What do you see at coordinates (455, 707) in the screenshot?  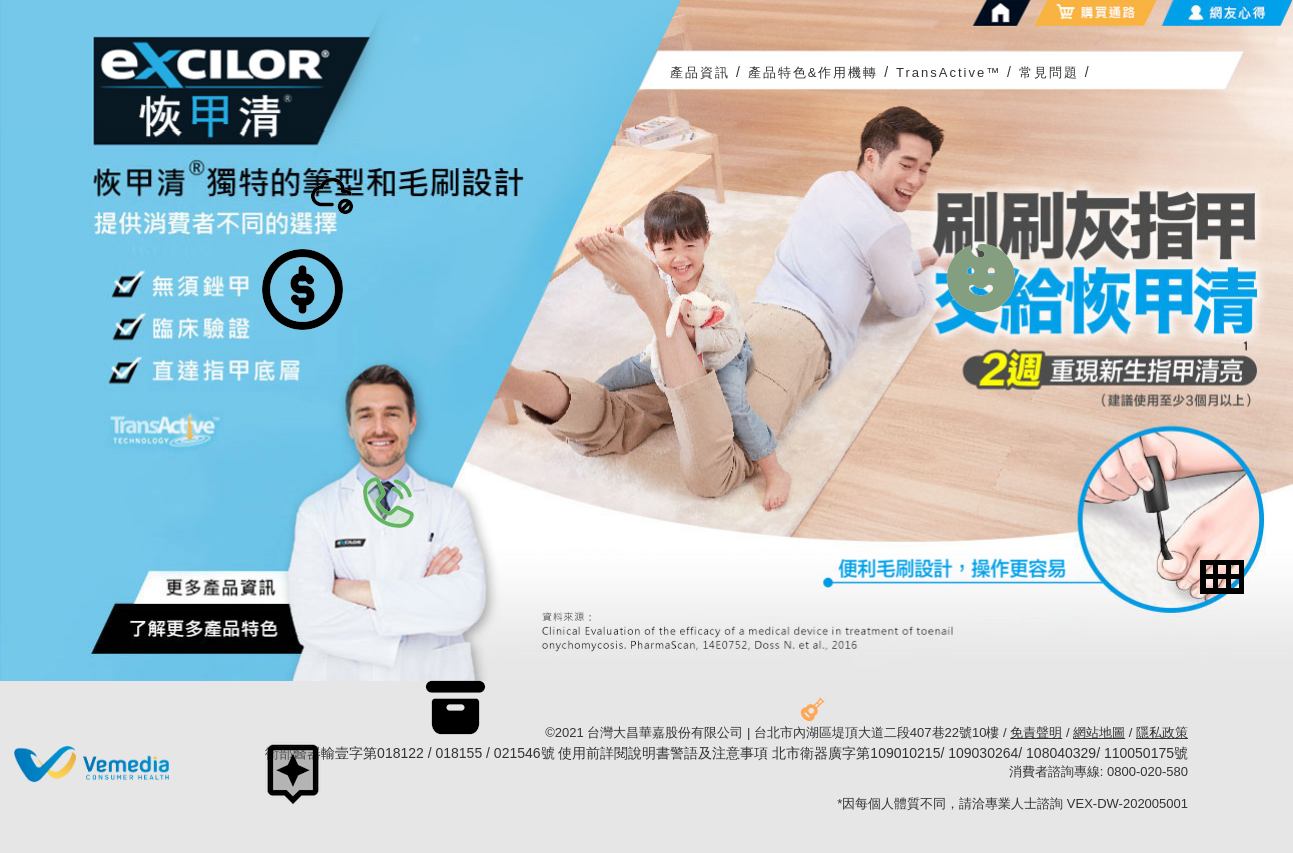 I see `archive this item` at bounding box center [455, 707].